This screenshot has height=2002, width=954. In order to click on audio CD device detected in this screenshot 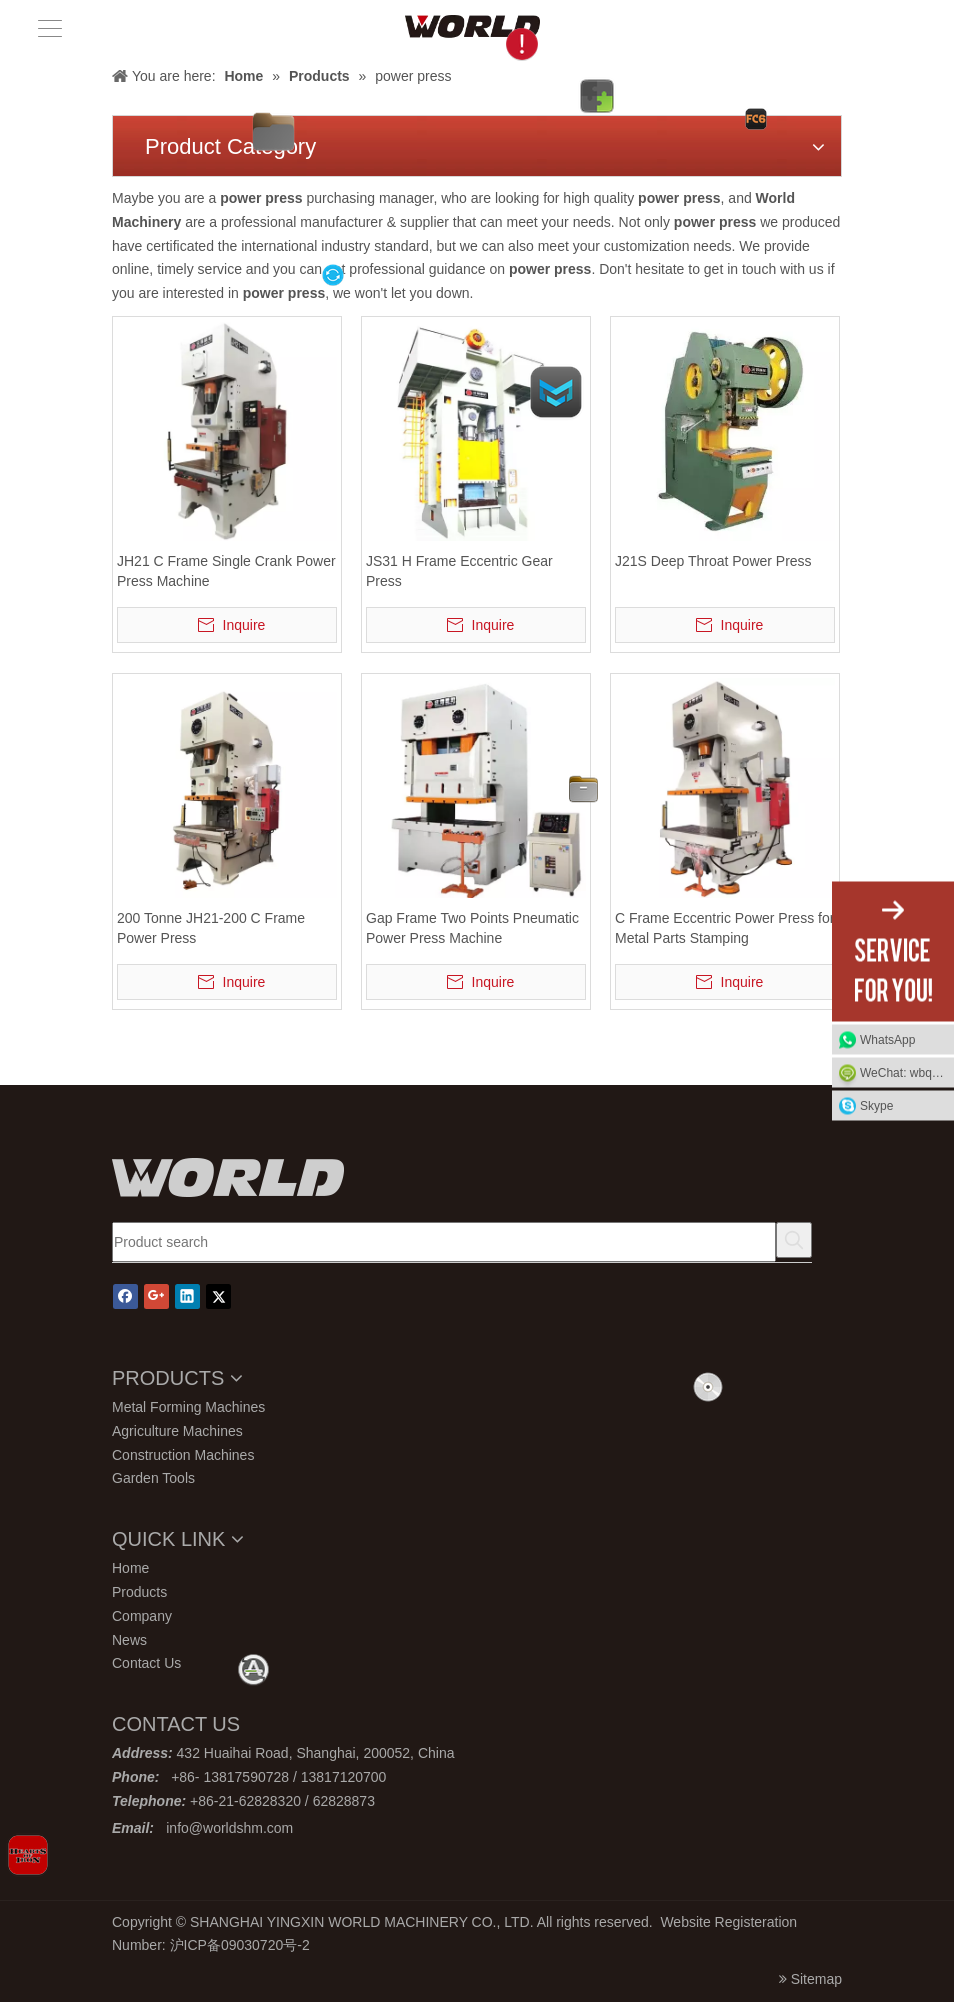, I will do `click(708, 1387)`.